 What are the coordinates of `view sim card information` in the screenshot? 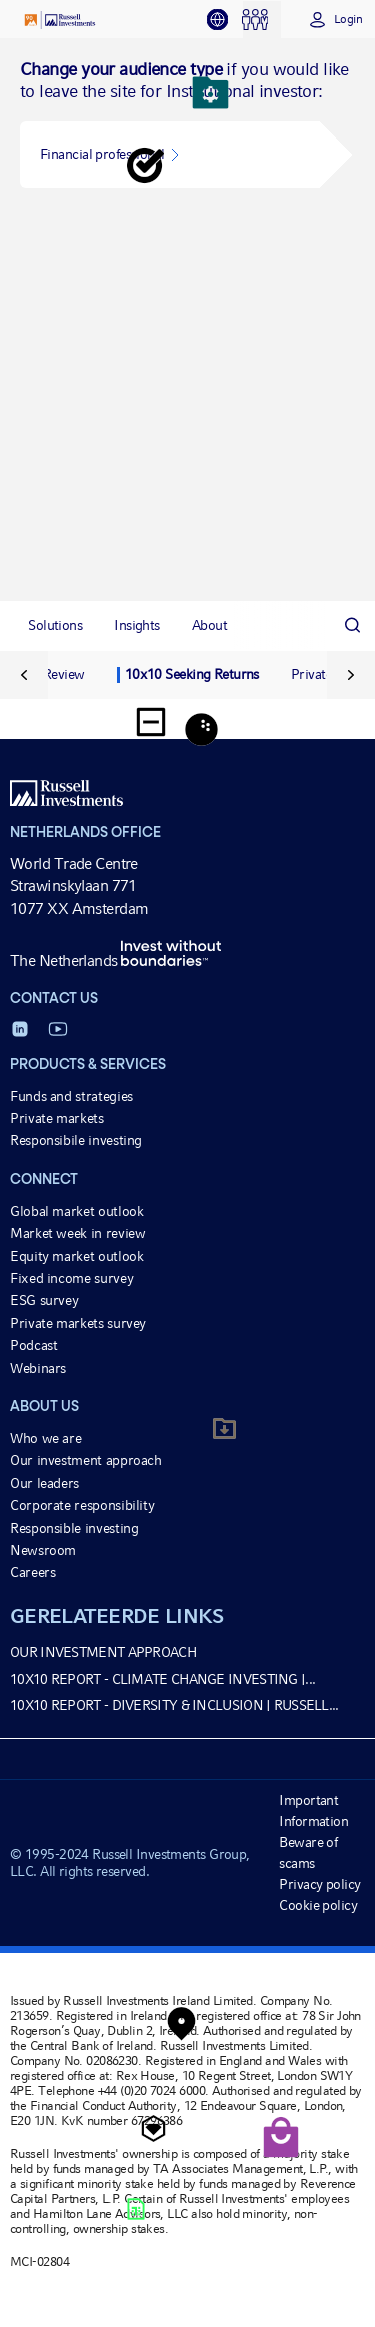 It's located at (136, 2209).